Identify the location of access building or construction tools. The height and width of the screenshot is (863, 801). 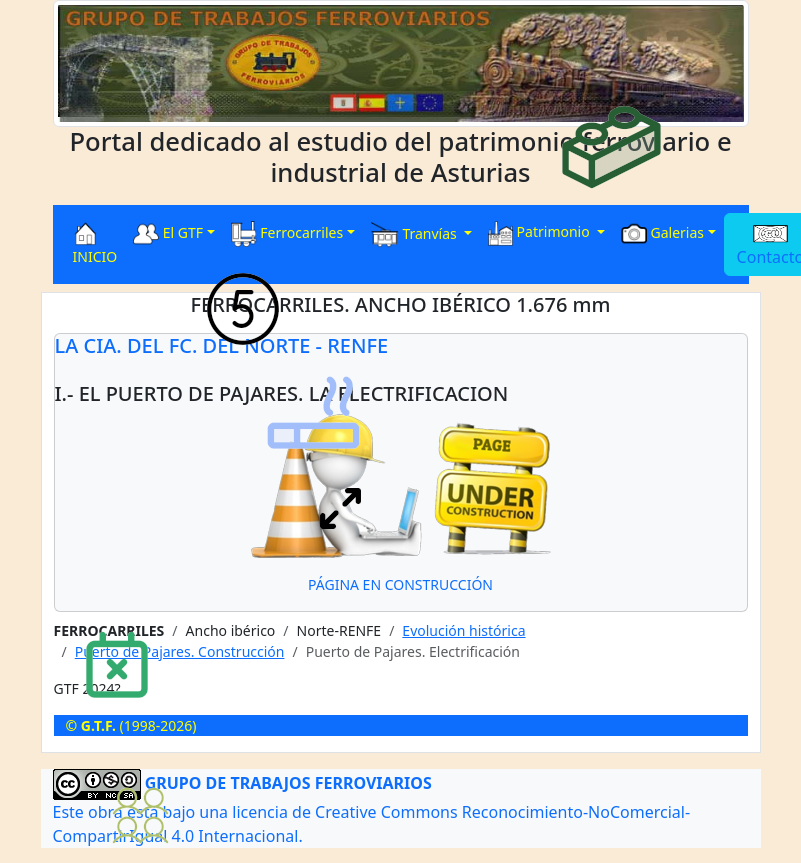
(611, 145).